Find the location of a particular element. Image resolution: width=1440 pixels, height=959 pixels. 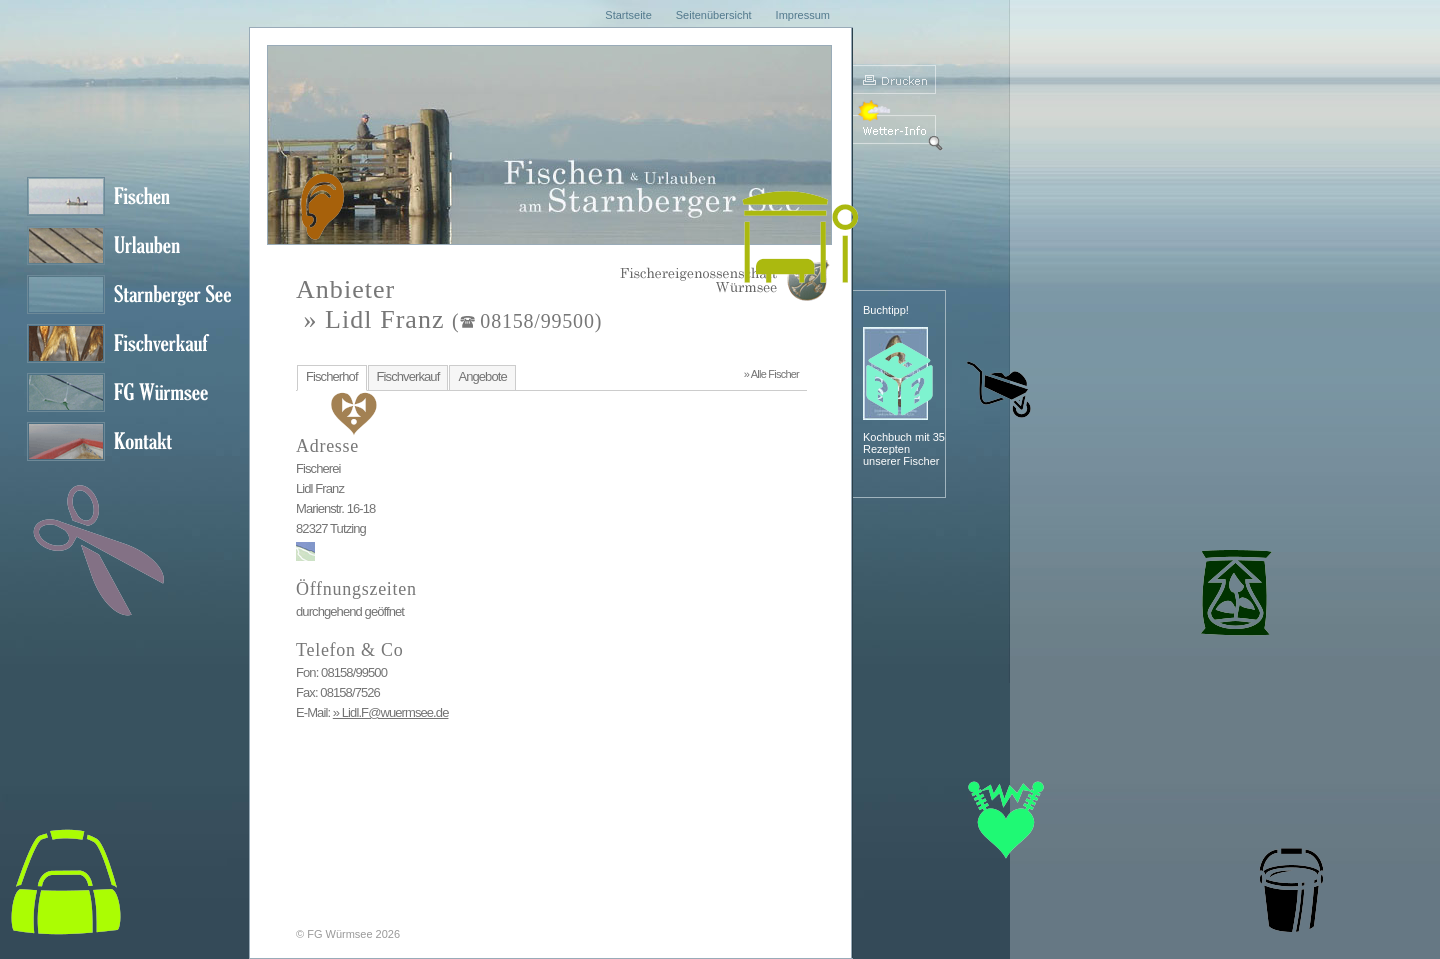

access gym or fitness features is located at coordinates (66, 882).